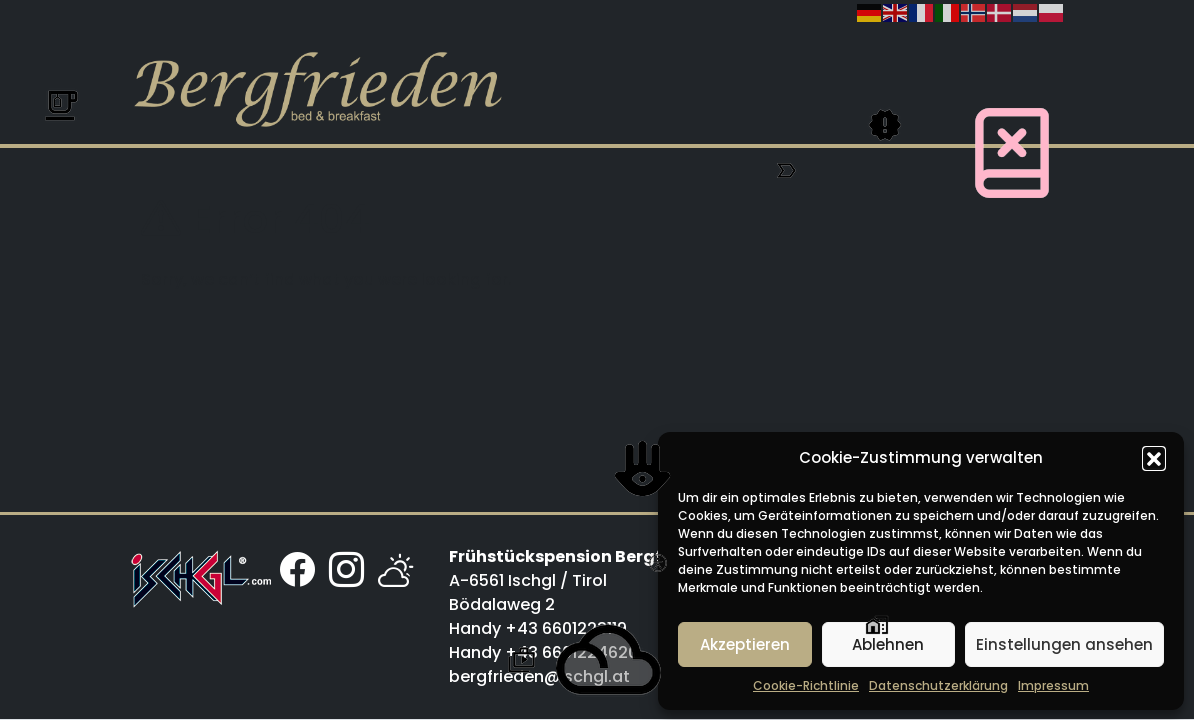 This screenshot has width=1194, height=720. What do you see at coordinates (521, 660) in the screenshot?
I see `view purchased media or content` at bounding box center [521, 660].